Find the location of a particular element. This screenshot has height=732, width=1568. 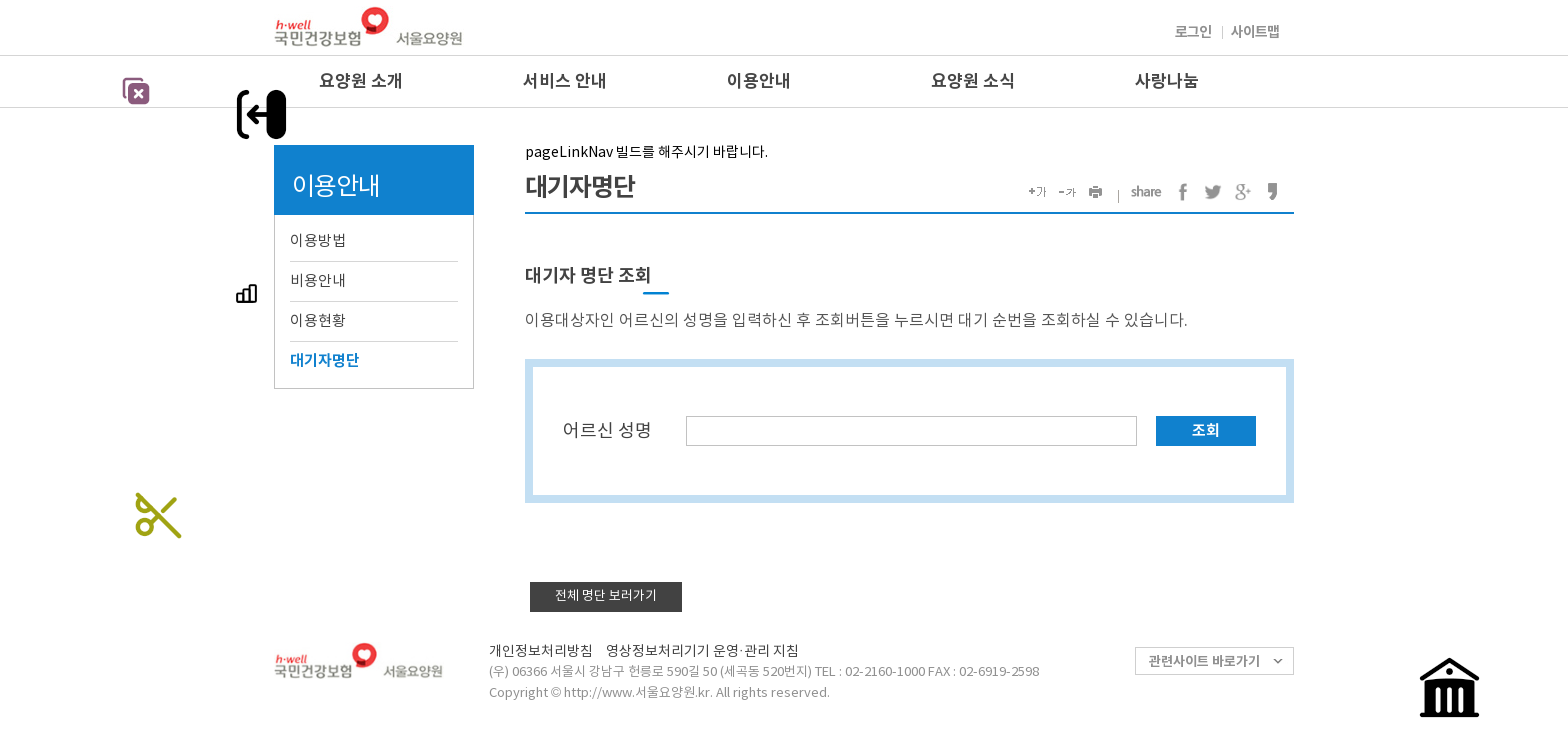

move element to the left is located at coordinates (261, 114).